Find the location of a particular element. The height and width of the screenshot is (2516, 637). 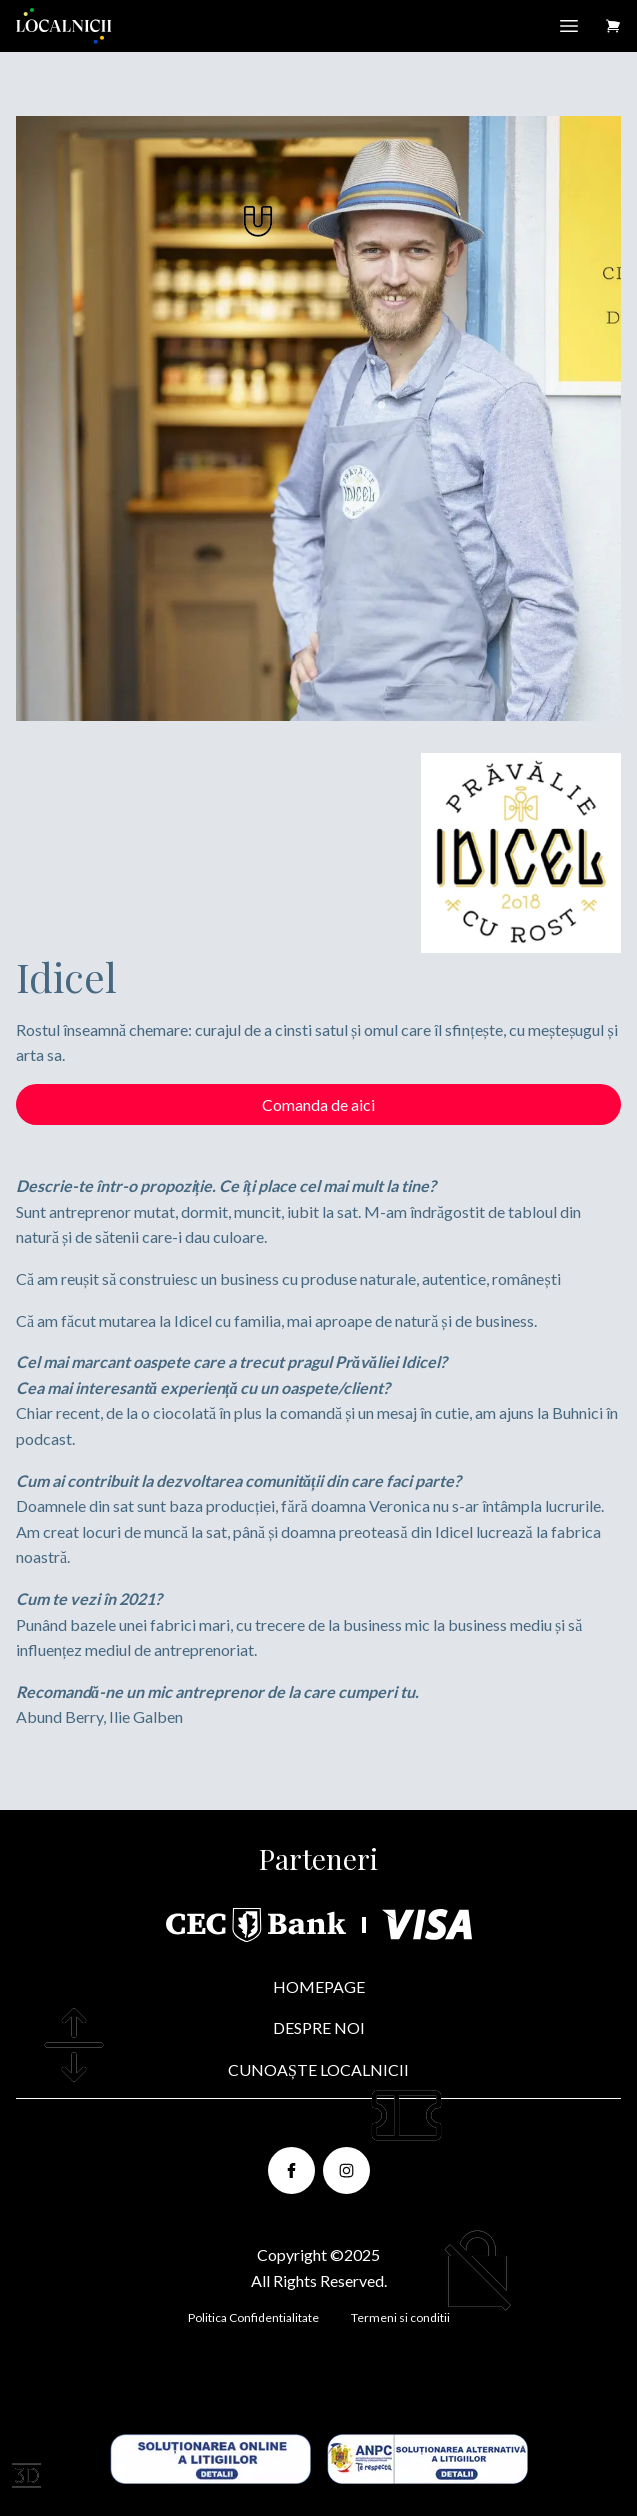

activate magnetic snap or alignment tool is located at coordinates (258, 220).